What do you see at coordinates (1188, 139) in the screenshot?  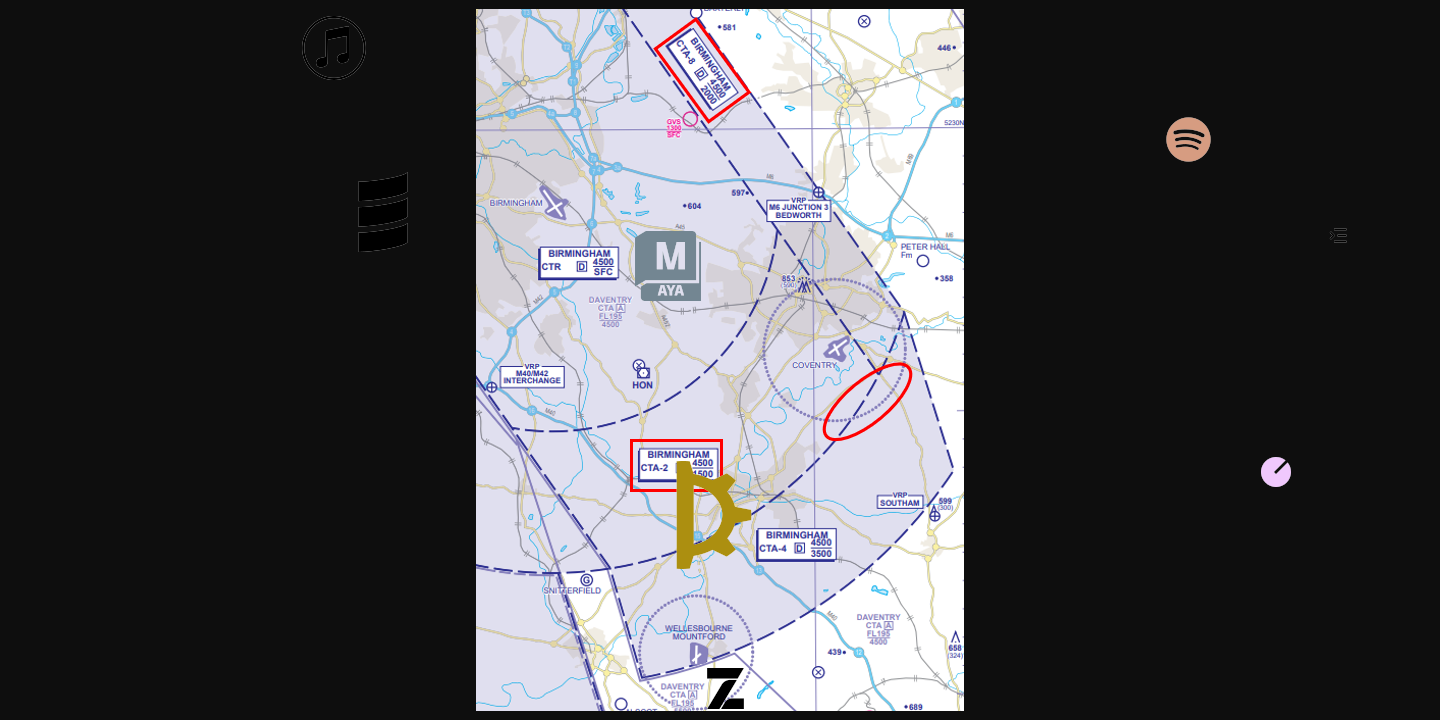 I see `open Spotify` at bounding box center [1188, 139].